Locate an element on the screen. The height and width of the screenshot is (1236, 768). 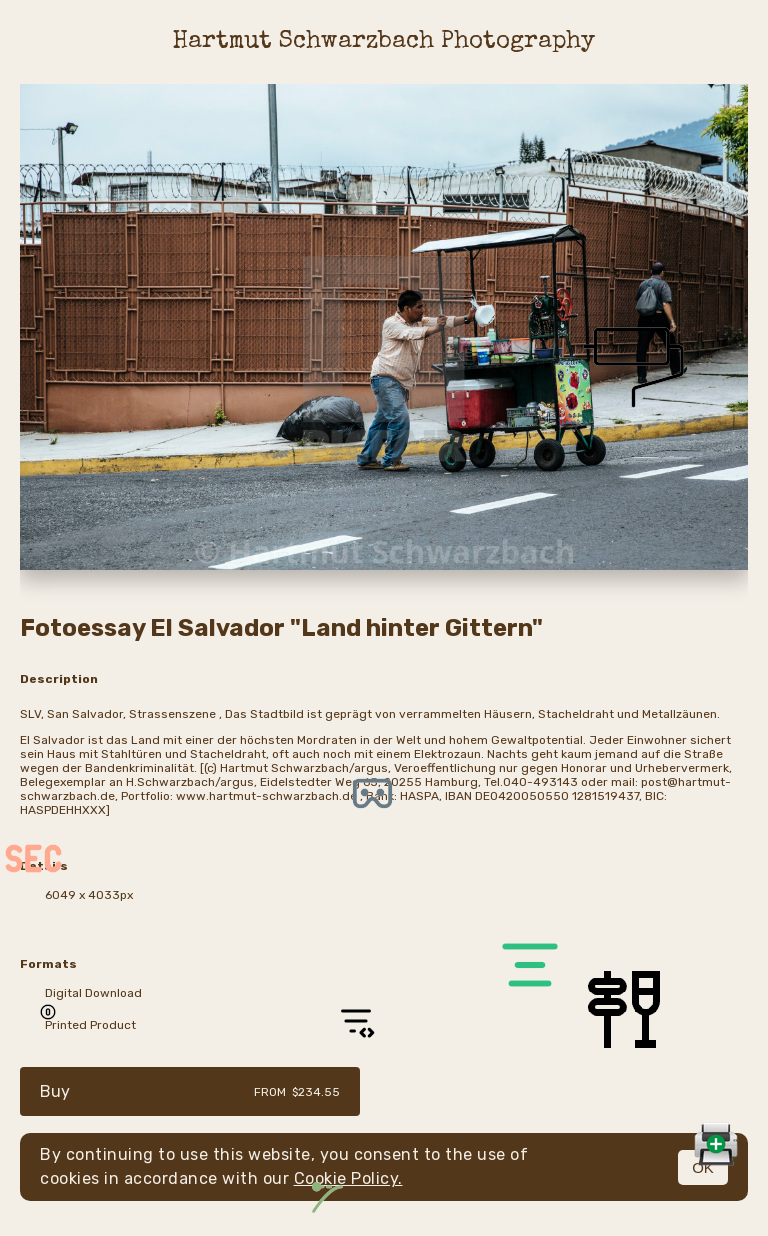
indicates an "O" option or selection in a multiple choice interface is located at coordinates (48, 1012).